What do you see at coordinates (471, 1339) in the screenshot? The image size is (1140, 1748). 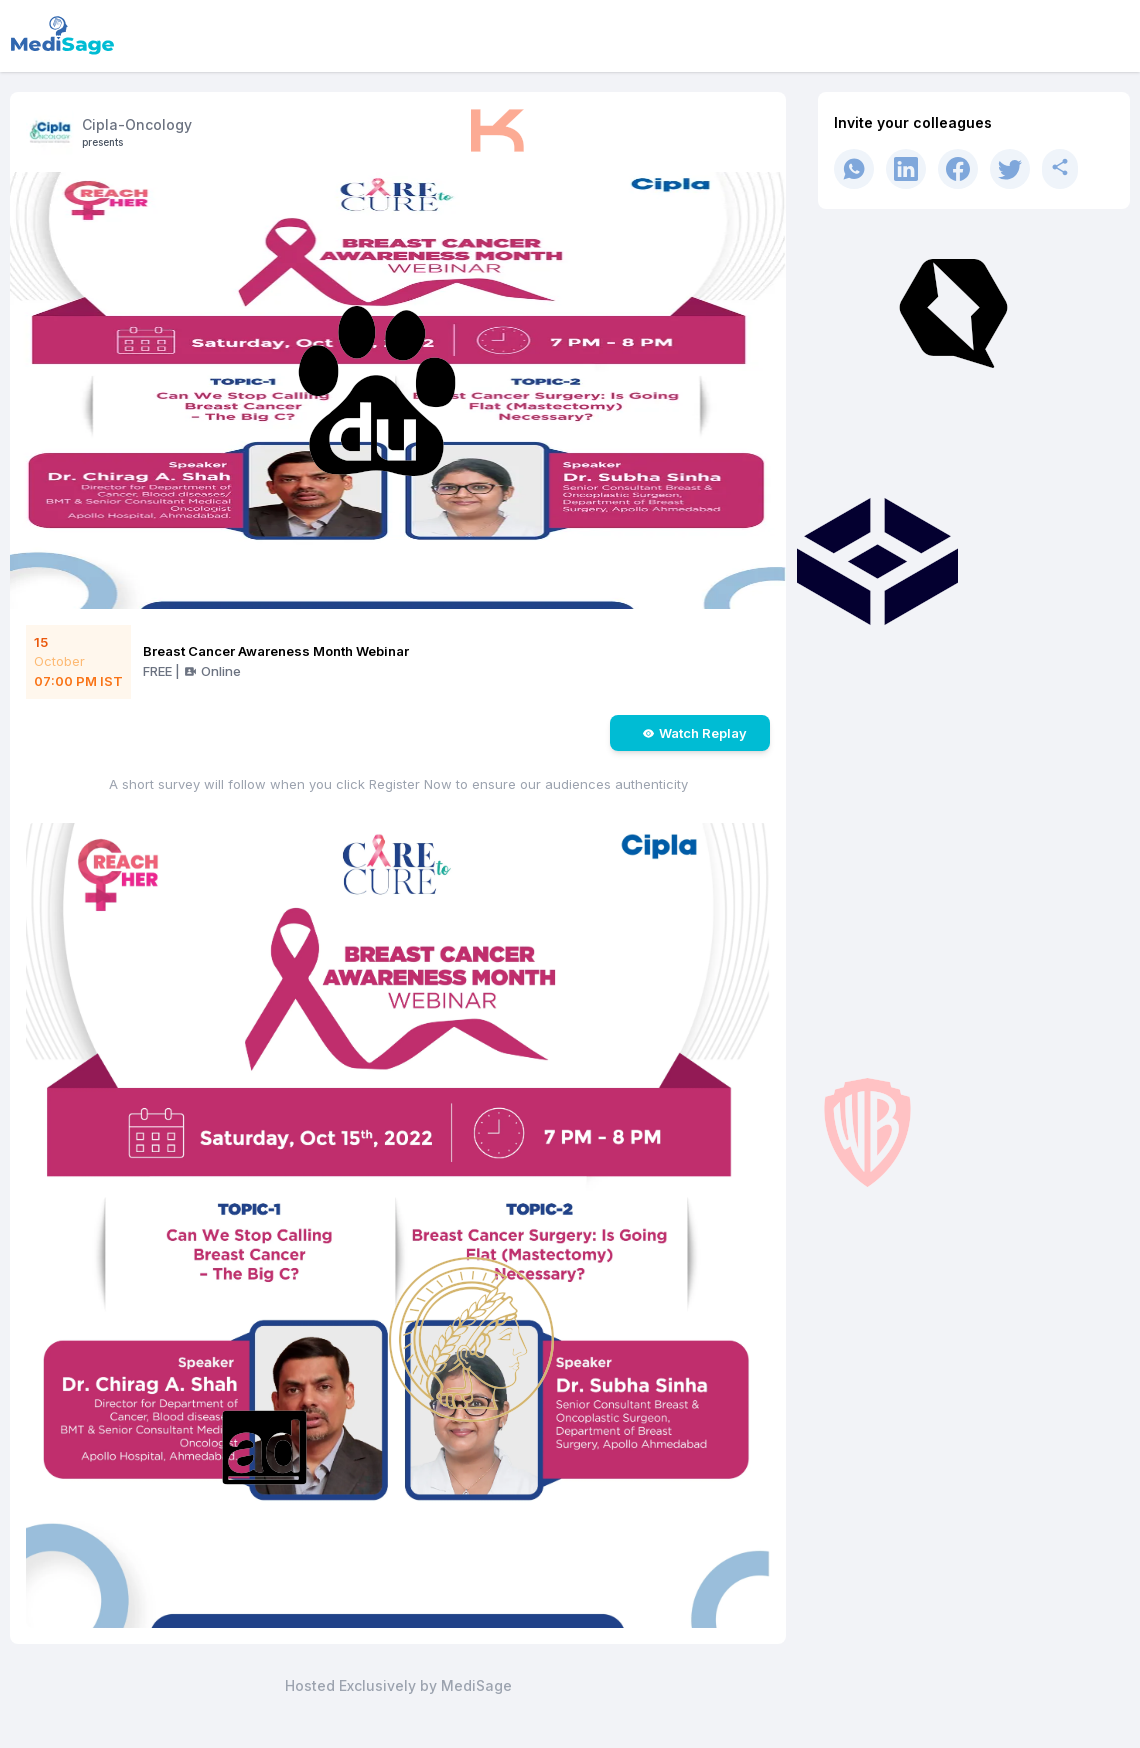 I see `max planck society official logo` at bounding box center [471, 1339].